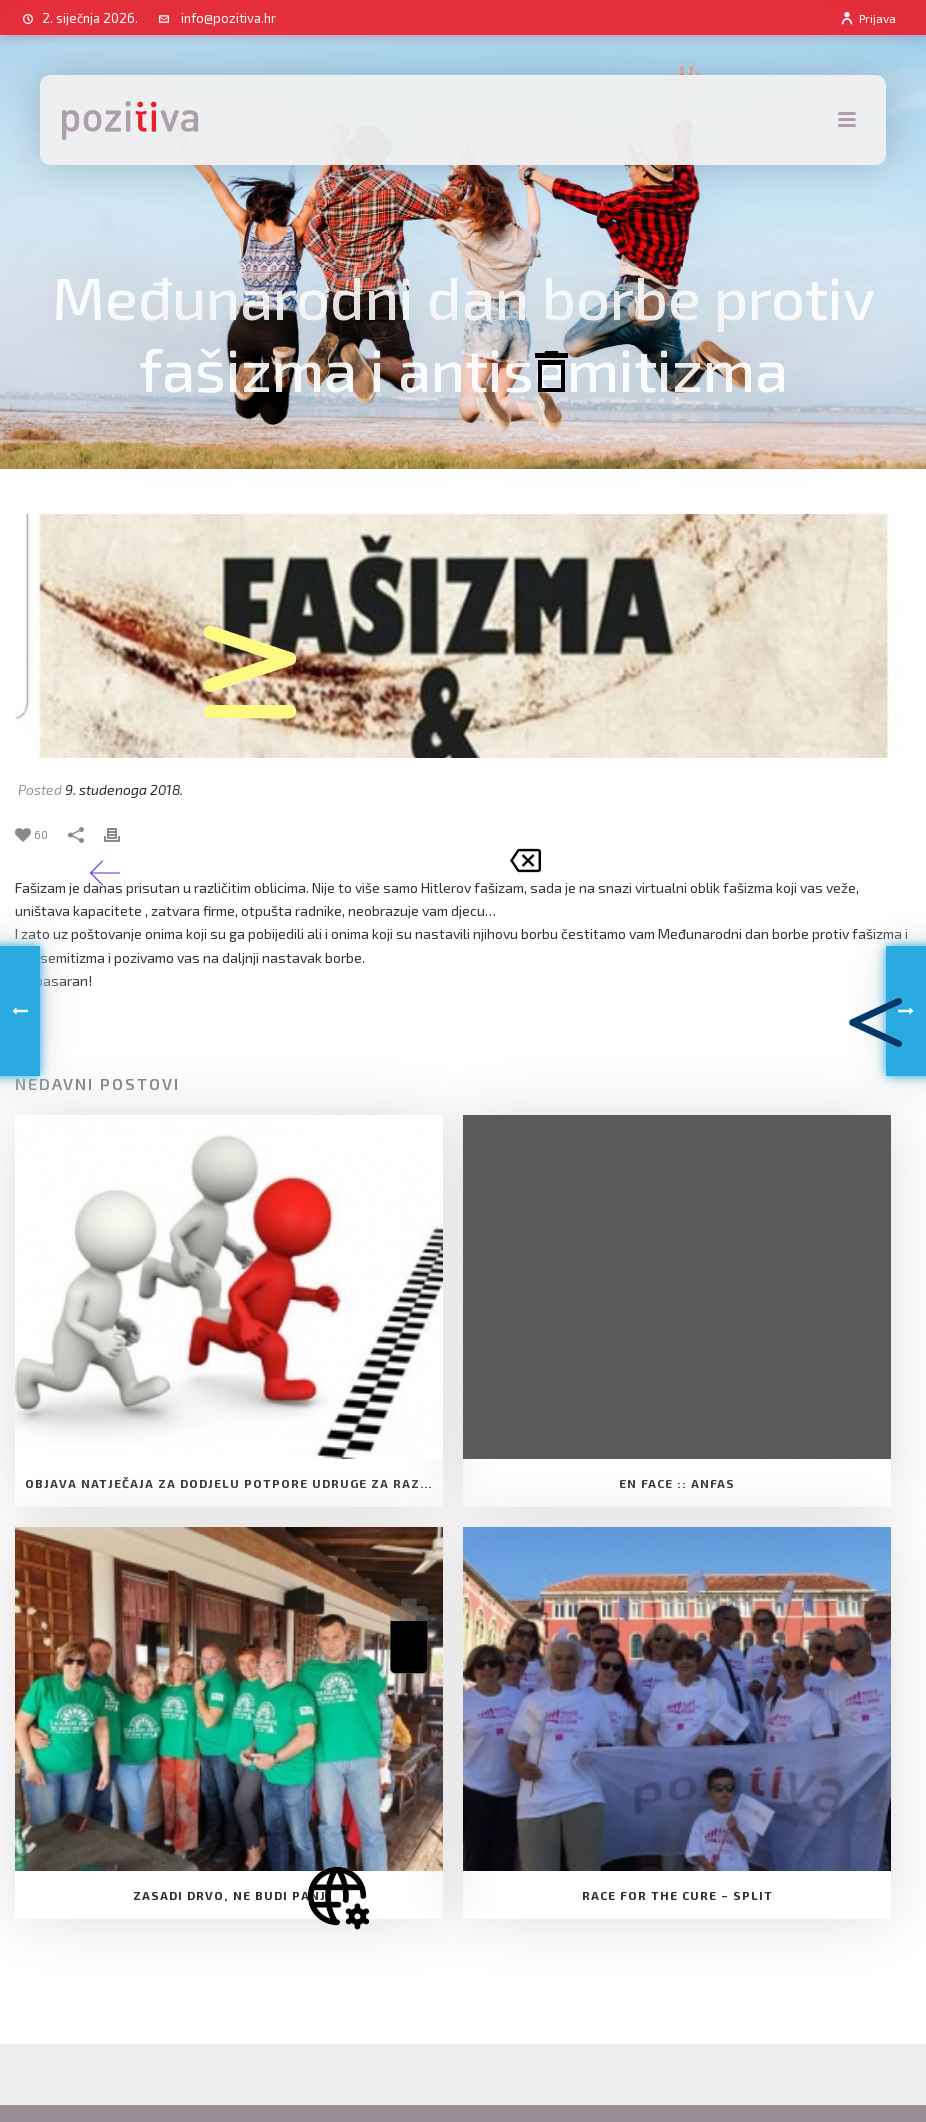 This screenshot has width=926, height=2122. I want to click on delete an item, so click(551, 371).